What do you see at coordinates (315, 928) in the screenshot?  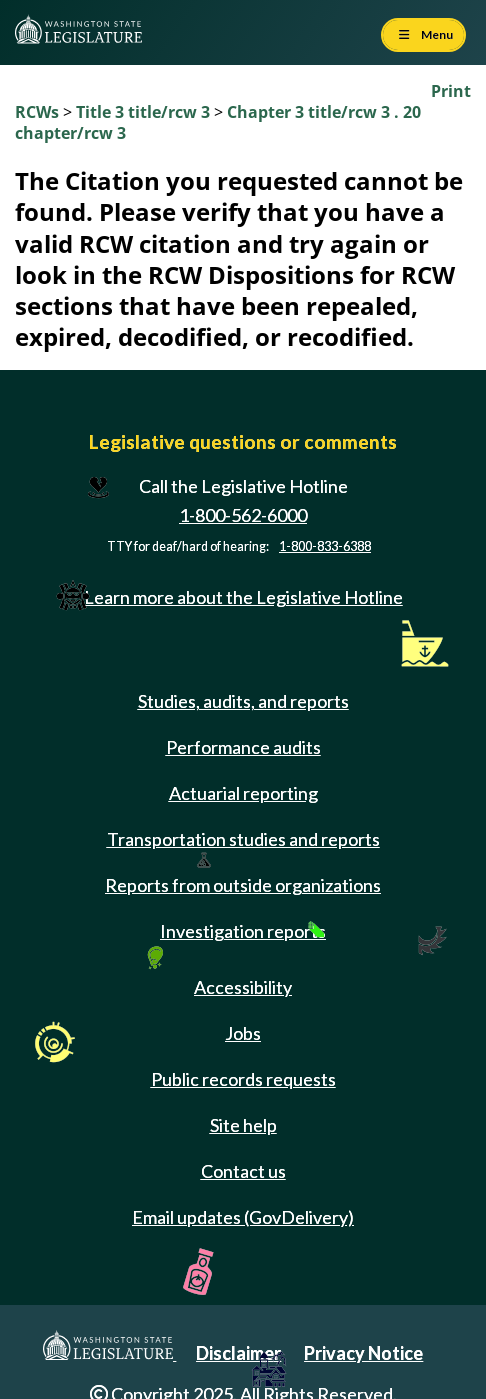 I see `enter the dungeon or underground level` at bounding box center [315, 928].